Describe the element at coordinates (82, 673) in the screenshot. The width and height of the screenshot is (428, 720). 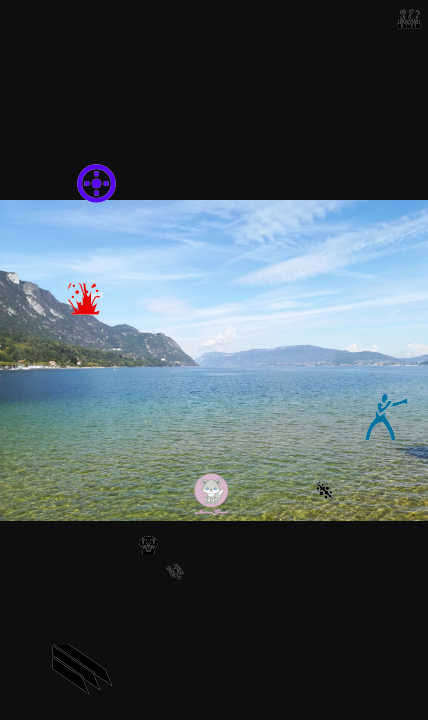
I see `equip claws or melee weapon` at that location.